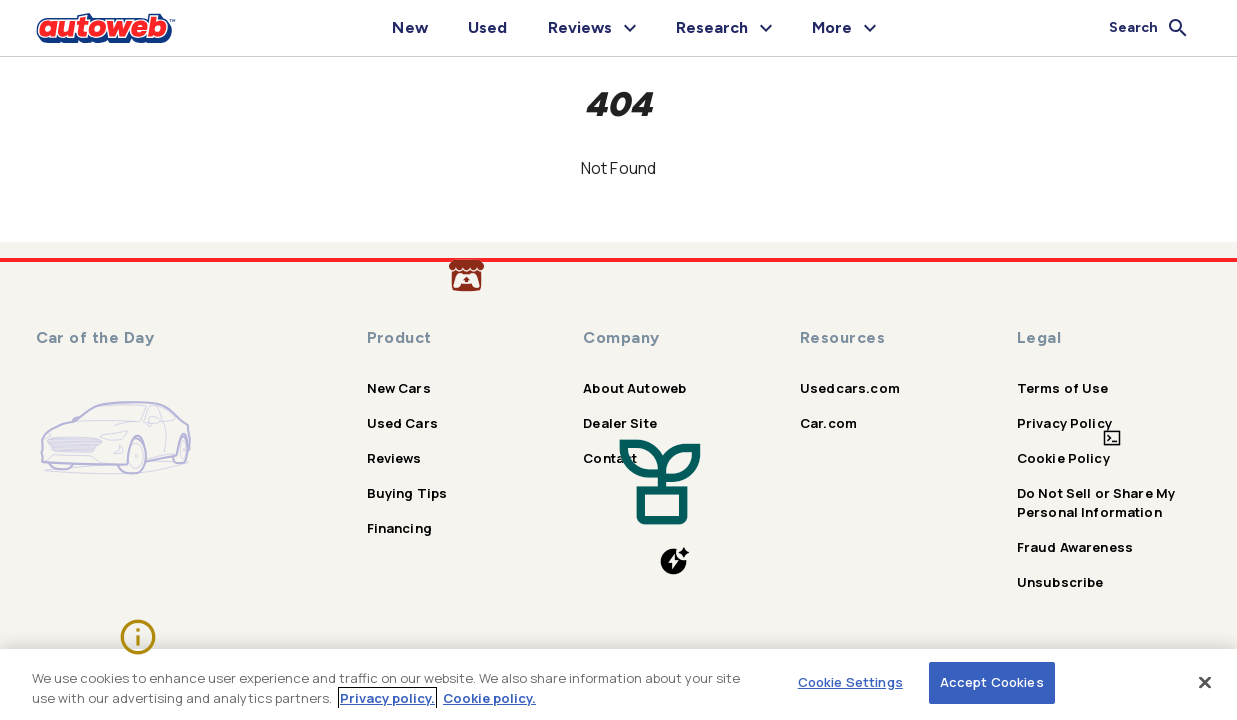  What do you see at coordinates (466, 275) in the screenshot?
I see `visit itch.io indie game marketplace` at bounding box center [466, 275].